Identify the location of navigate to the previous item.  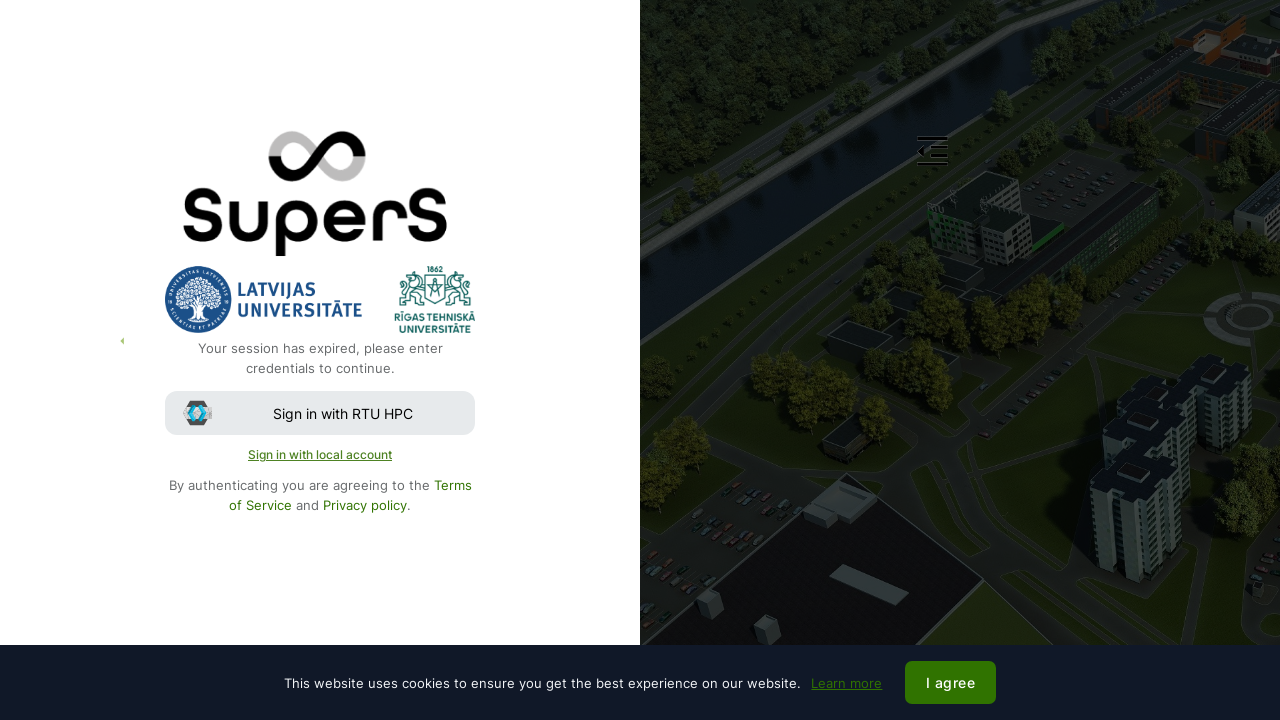
(123, 341).